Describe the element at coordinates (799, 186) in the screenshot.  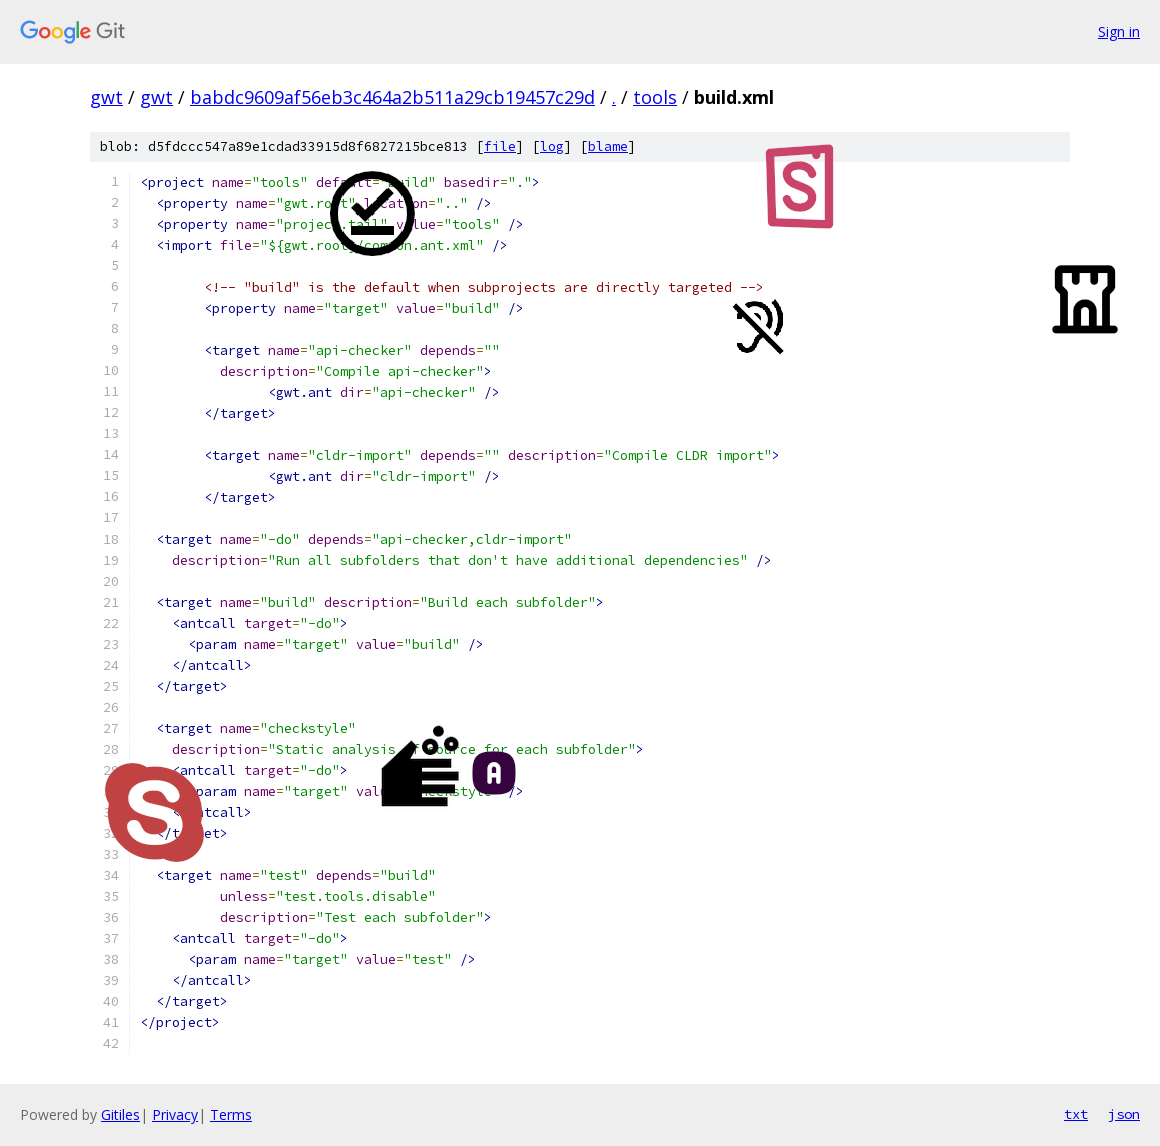
I see `open Storybook documentation` at that location.